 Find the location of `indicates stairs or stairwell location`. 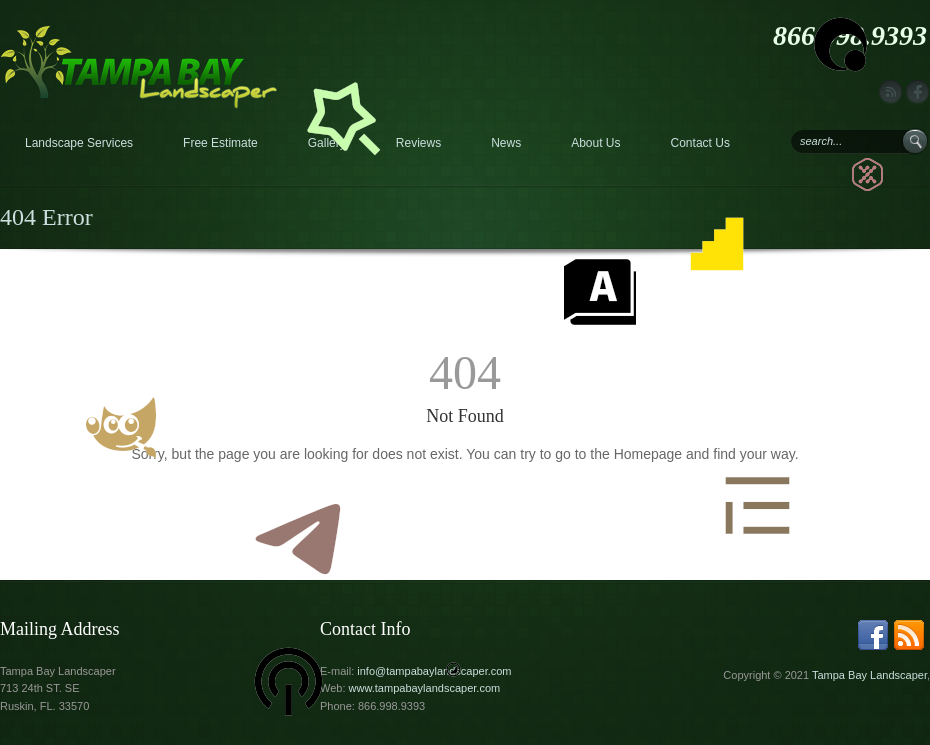

indicates stairs or stairwell location is located at coordinates (717, 244).